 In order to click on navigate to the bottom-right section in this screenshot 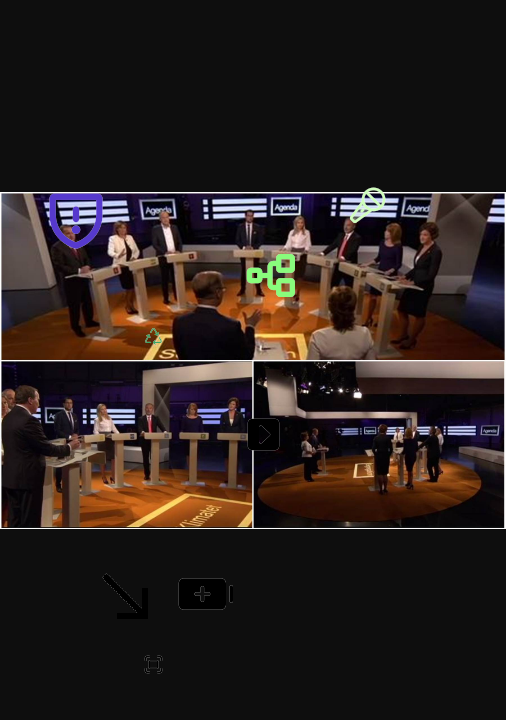, I will do `click(126, 597)`.